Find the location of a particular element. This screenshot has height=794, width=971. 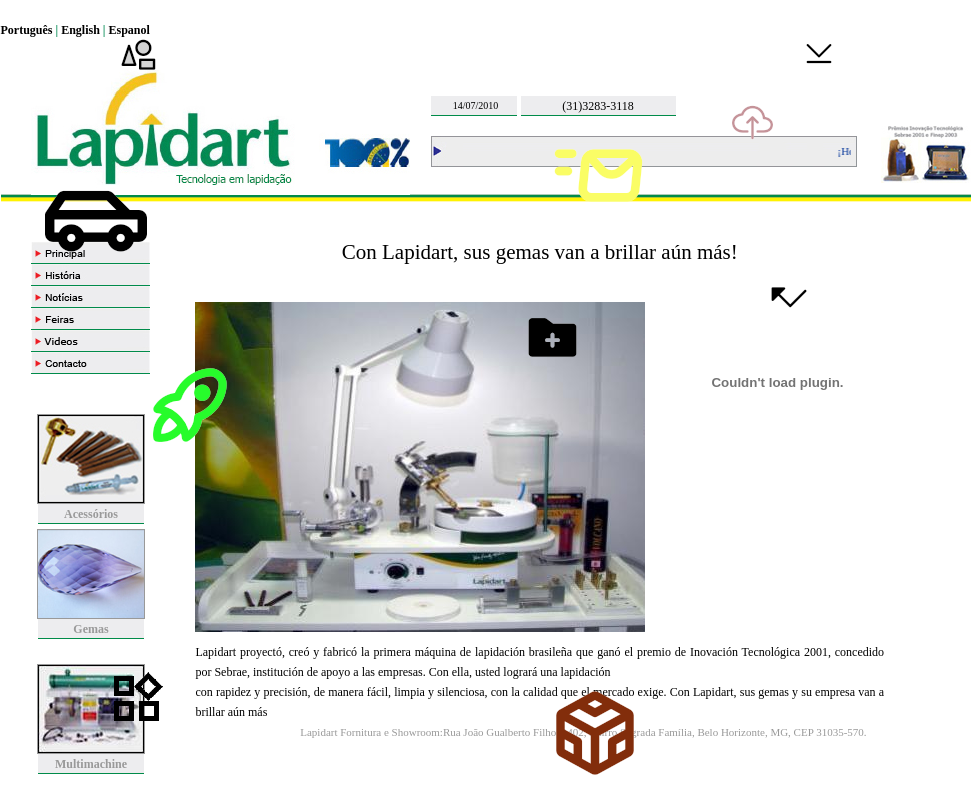

access vehicle or car-related settings is located at coordinates (96, 218).